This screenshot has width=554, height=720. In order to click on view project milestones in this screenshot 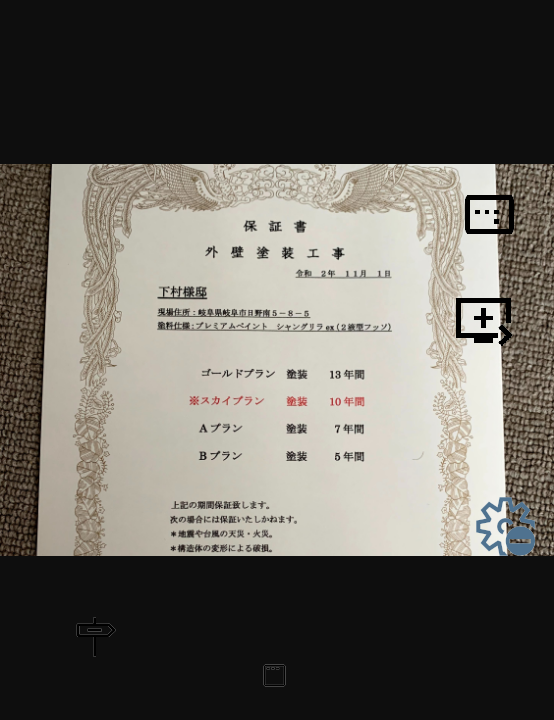, I will do `click(96, 637)`.